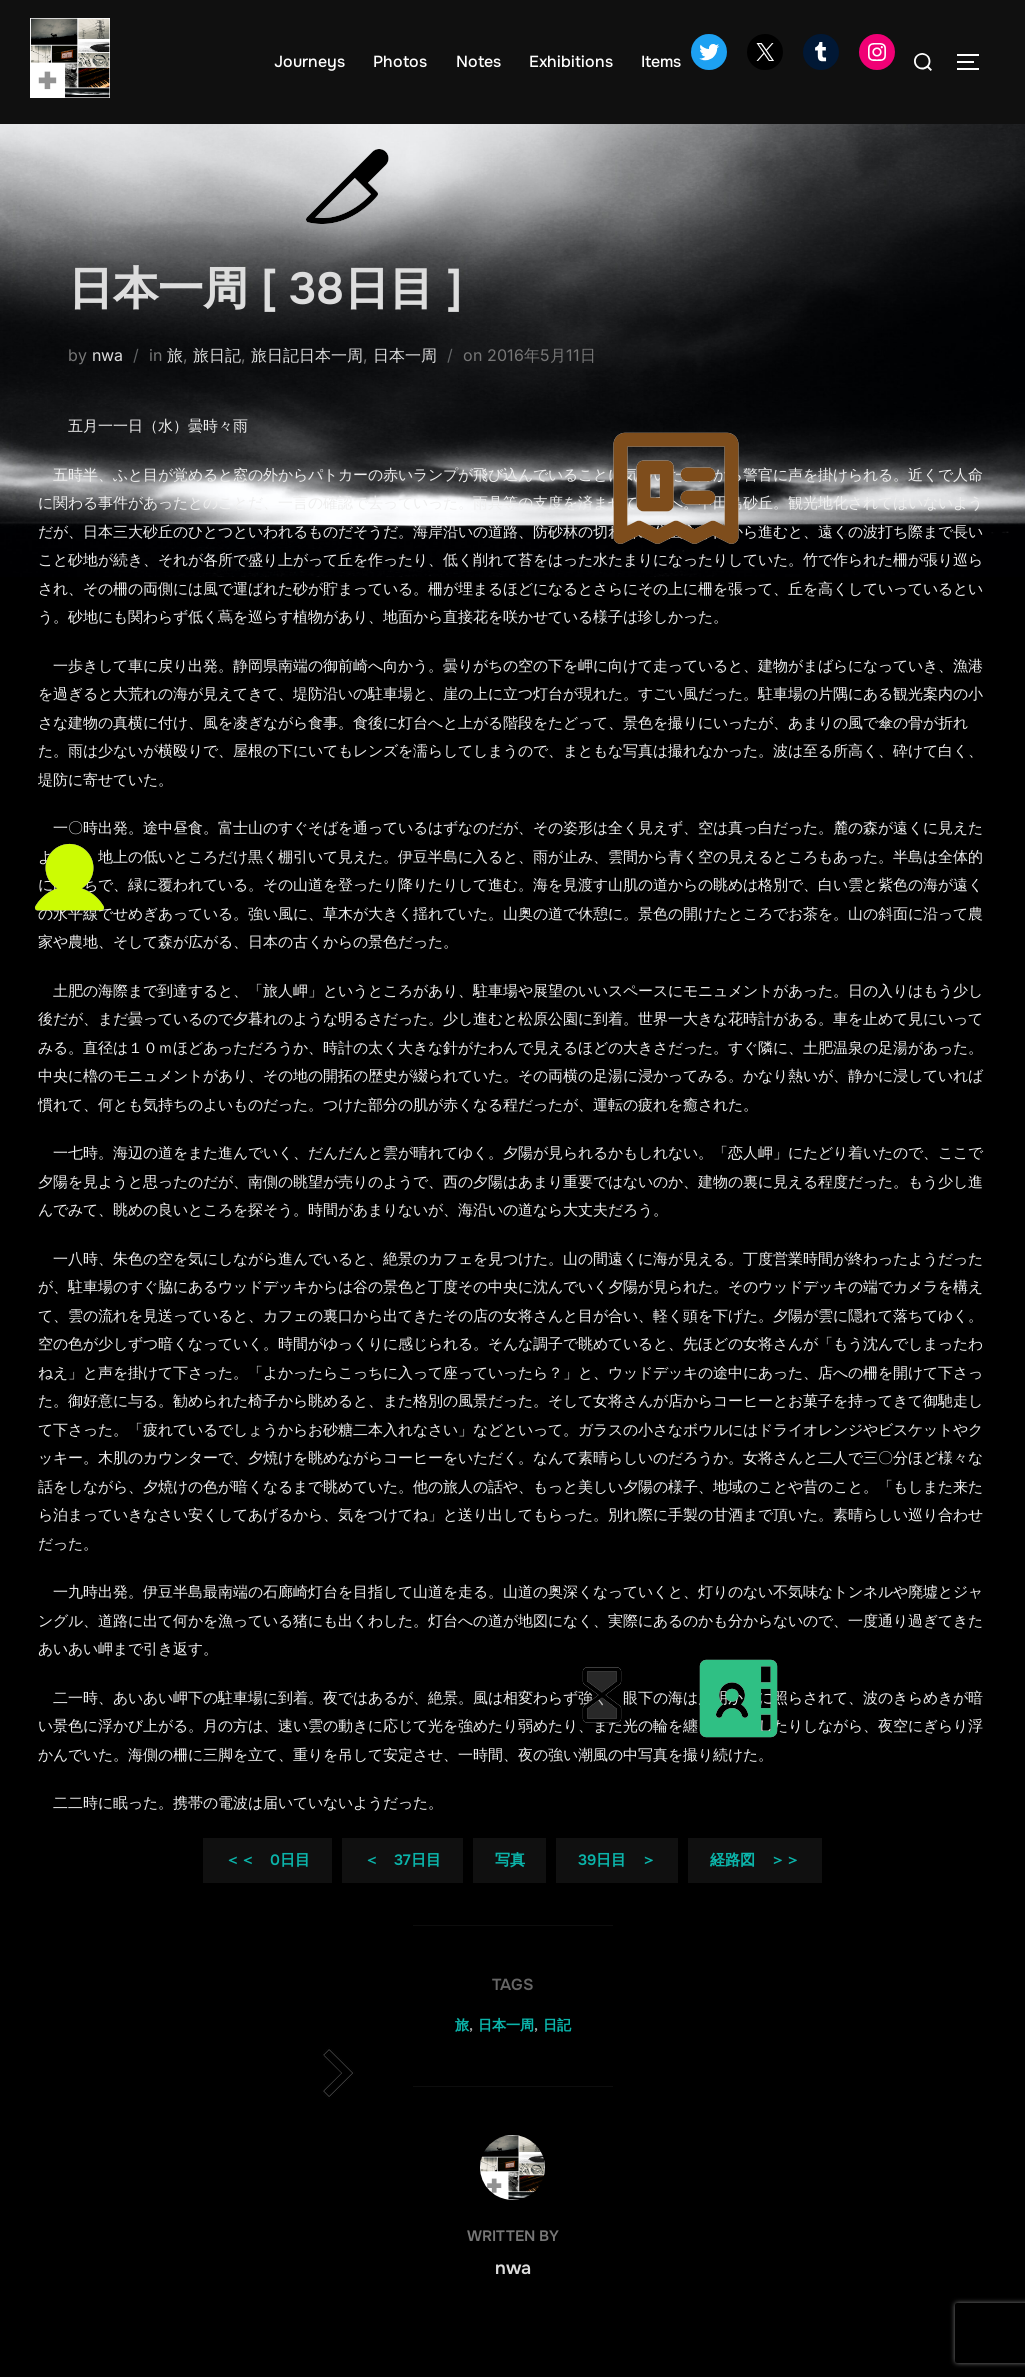  Describe the element at coordinates (676, 486) in the screenshot. I see `view news or articles` at that location.